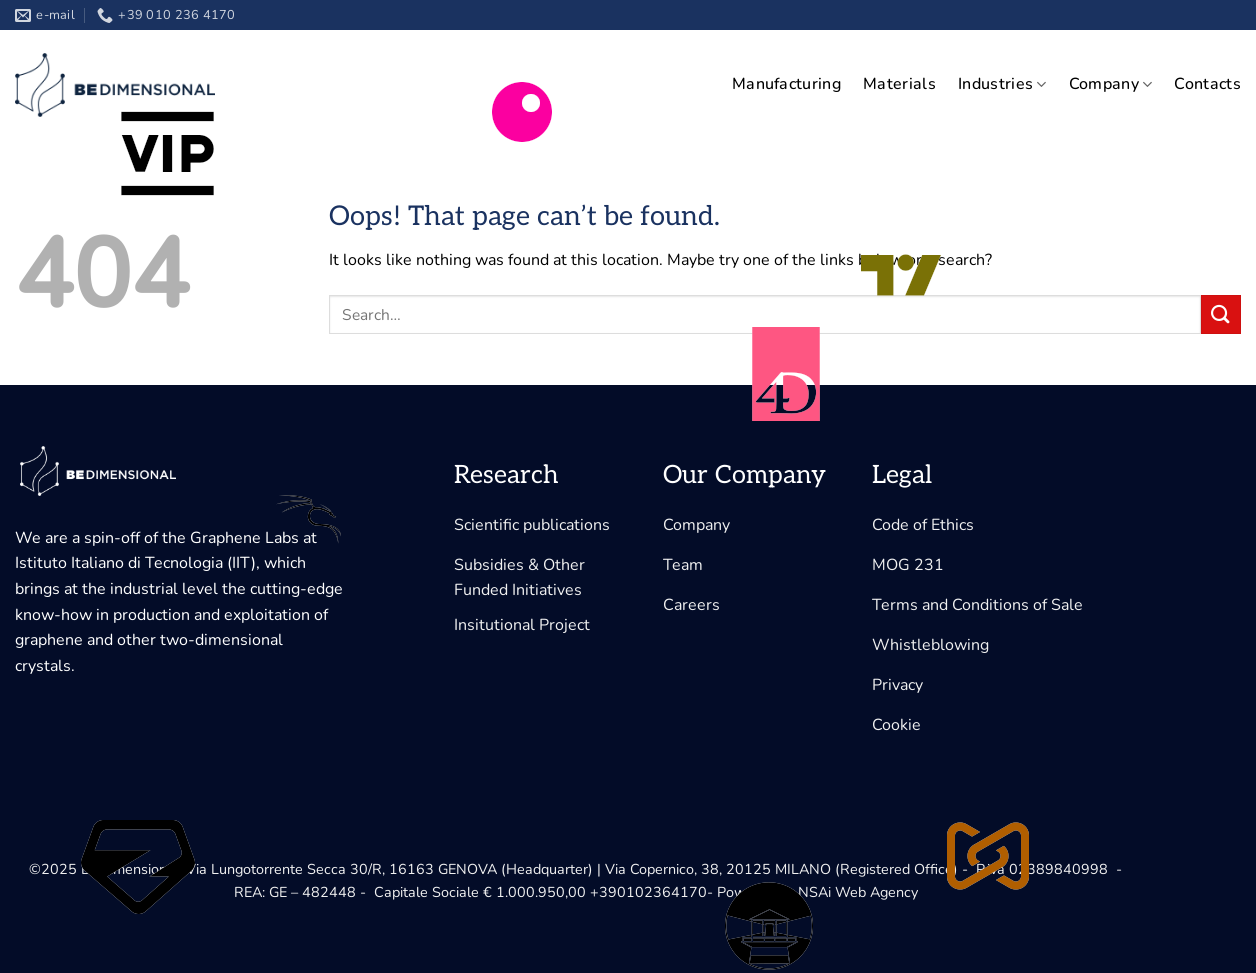  What do you see at coordinates (988, 856) in the screenshot?
I see `perforce version control logo` at bounding box center [988, 856].